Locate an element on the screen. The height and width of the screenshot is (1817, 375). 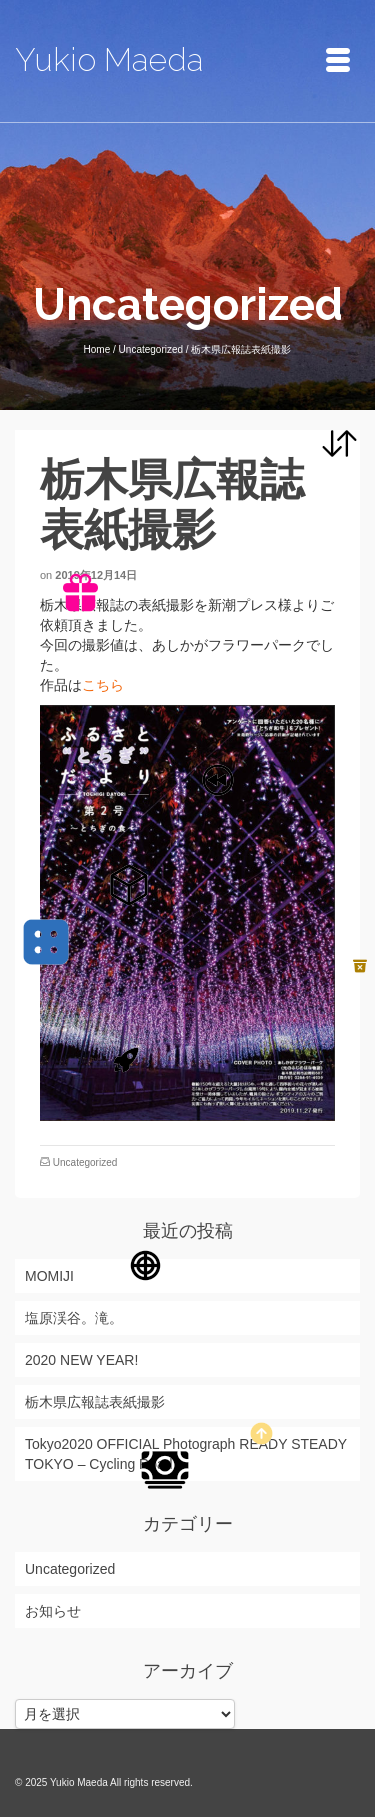
view or redeem a gift is located at coordinates (80, 592).